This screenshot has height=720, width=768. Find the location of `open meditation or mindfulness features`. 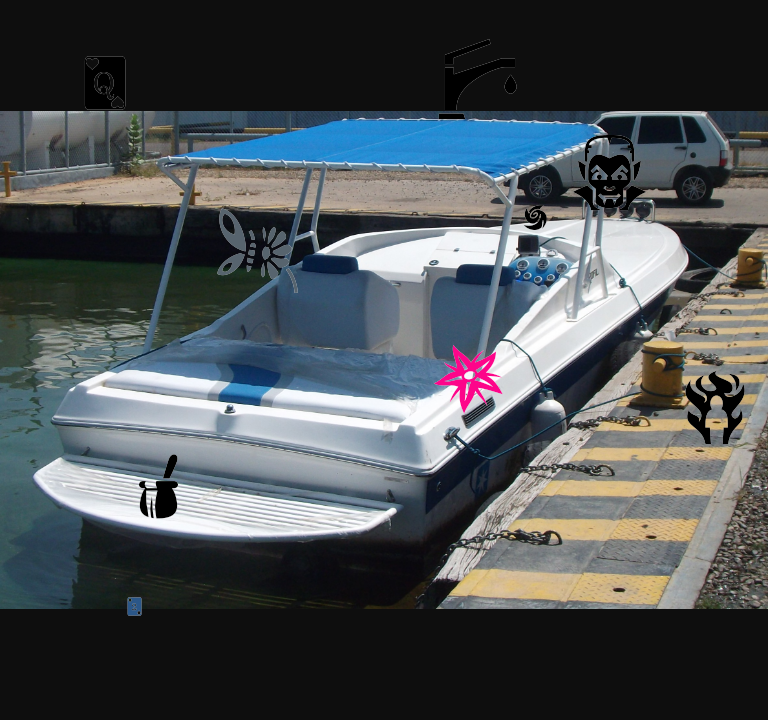

open meditation or mindfulness features is located at coordinates (468, 379).